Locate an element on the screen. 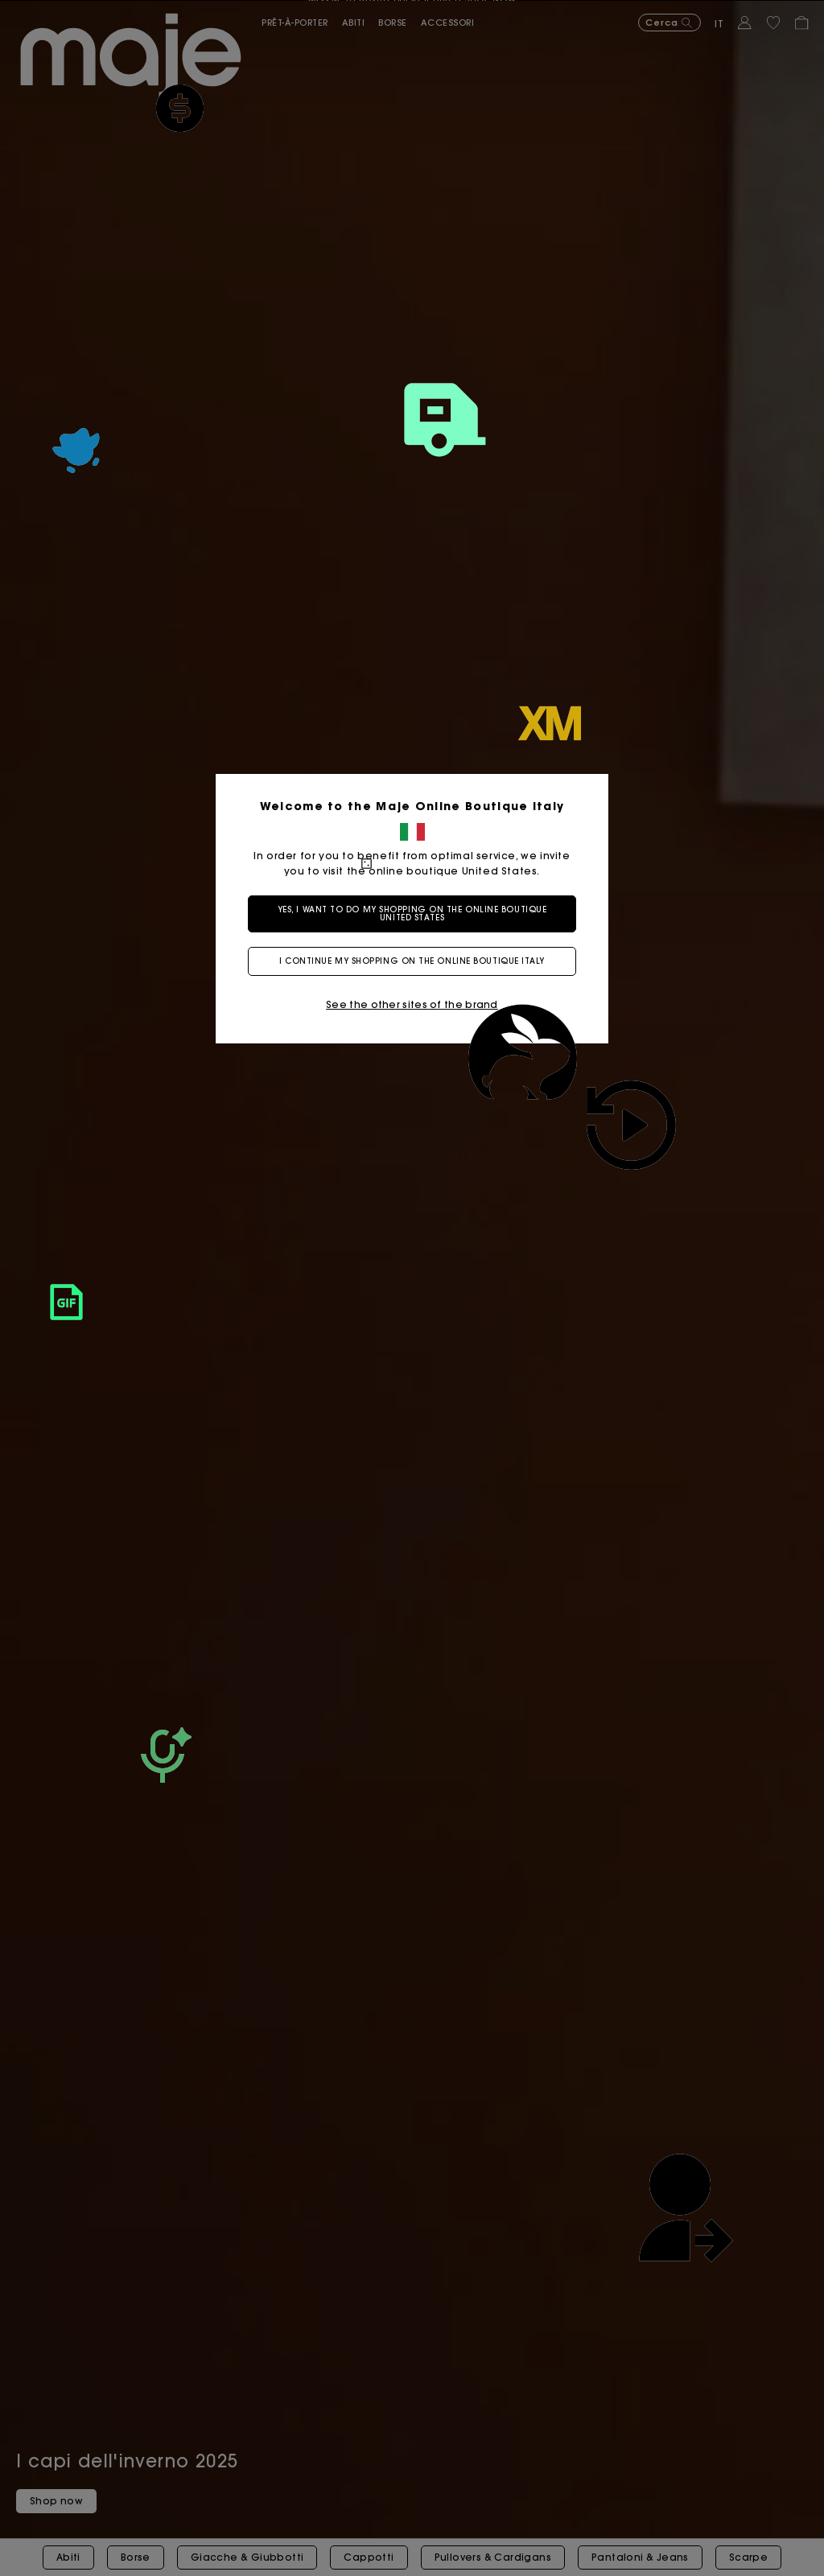  open the duolingo language learning app is located at coordinates (76, 451).